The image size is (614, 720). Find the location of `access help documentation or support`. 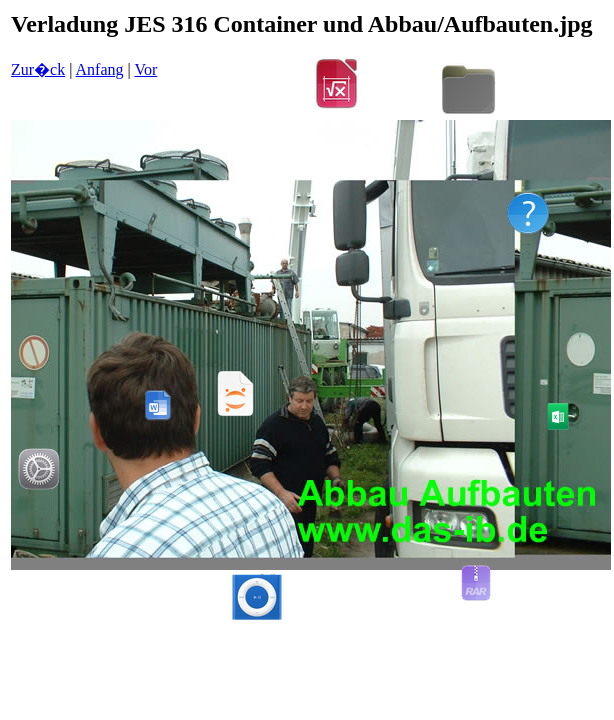

access help documentation or support is located at coordinates (528, 213).